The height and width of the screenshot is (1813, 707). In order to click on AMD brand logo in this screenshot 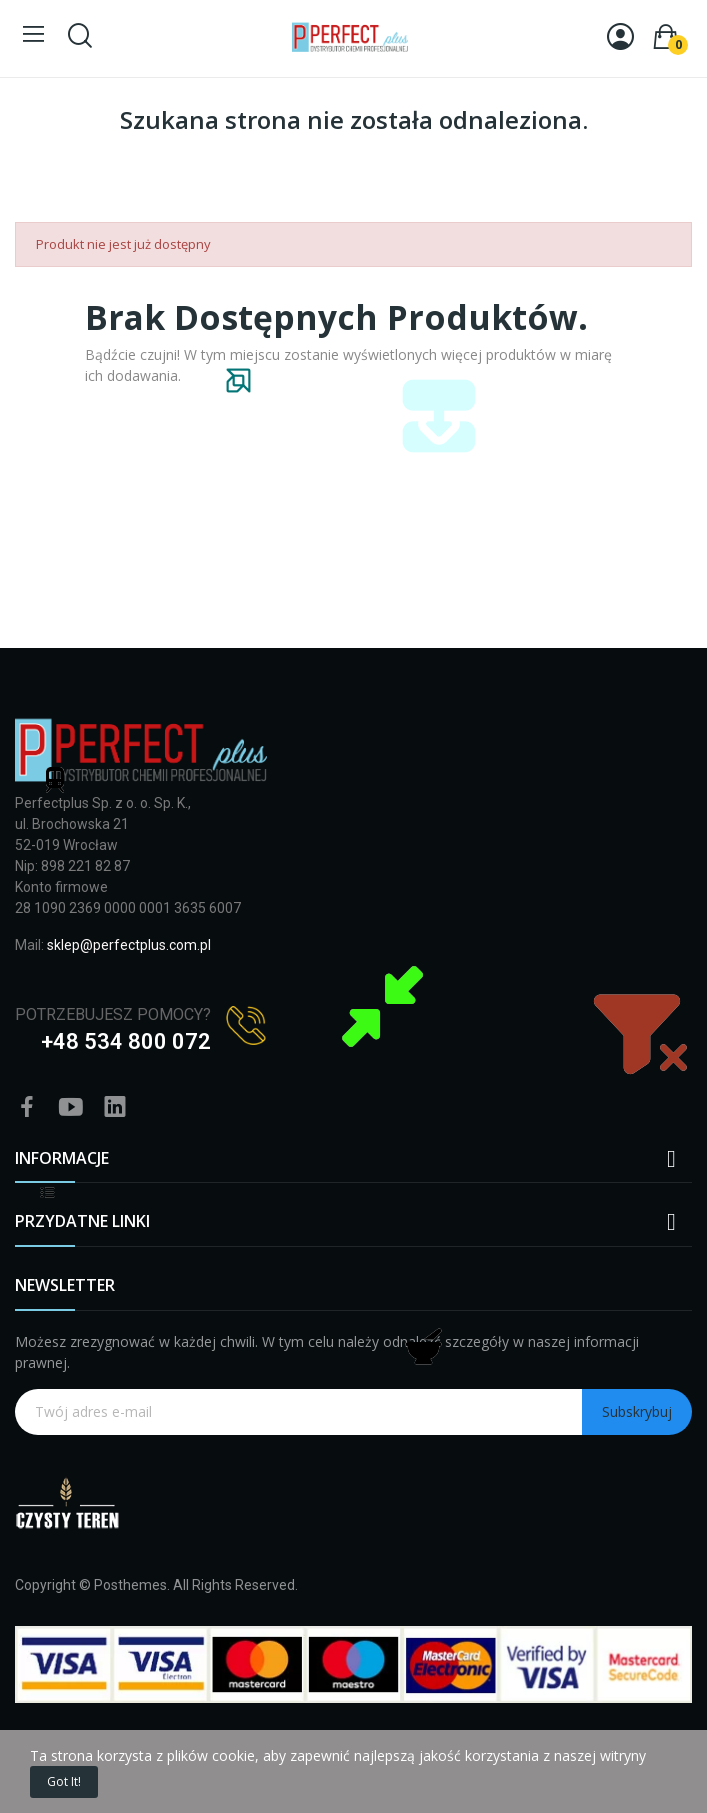, I will do `click(238, 380)`.